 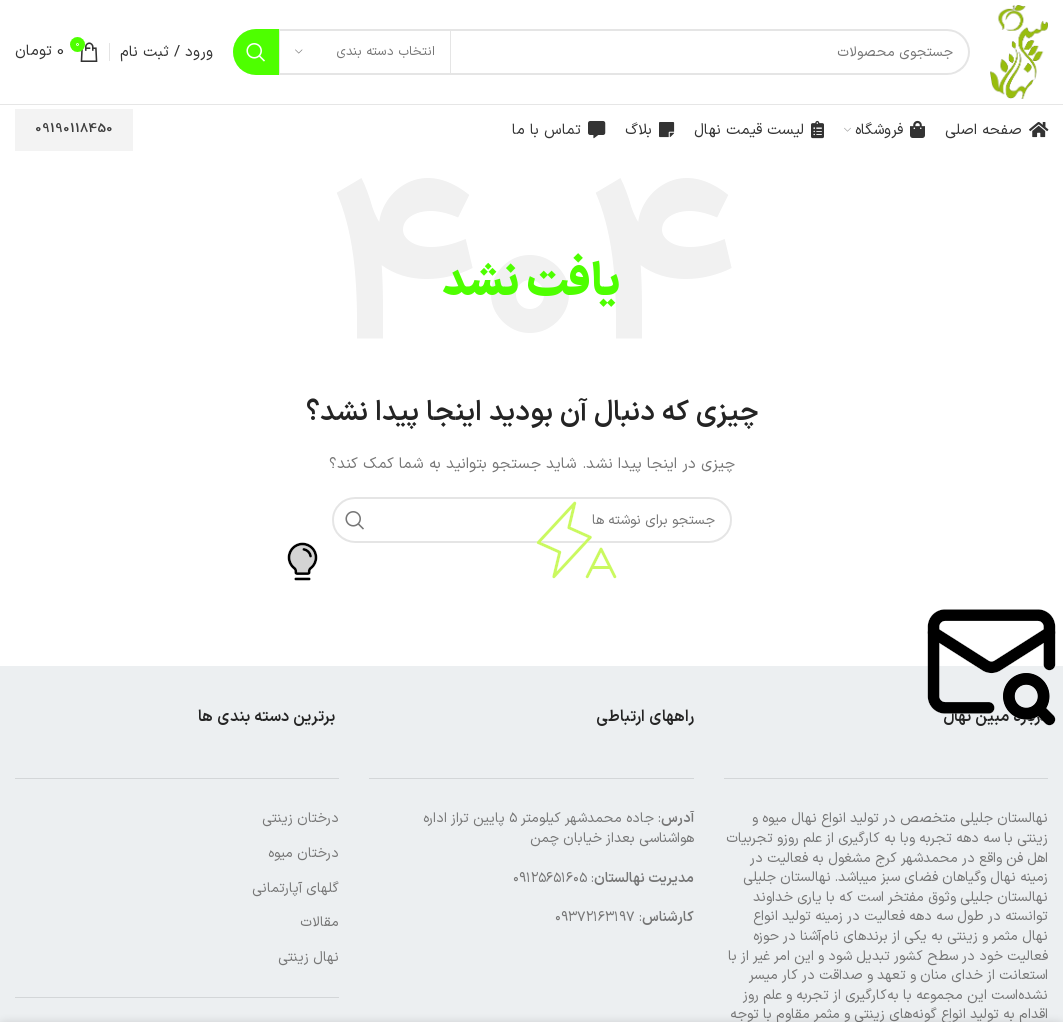 What do you see at coordinates (575, 543) in the screenshot?
I see `toggle auto-flash mode for camera` at bounding box center [575, 543].